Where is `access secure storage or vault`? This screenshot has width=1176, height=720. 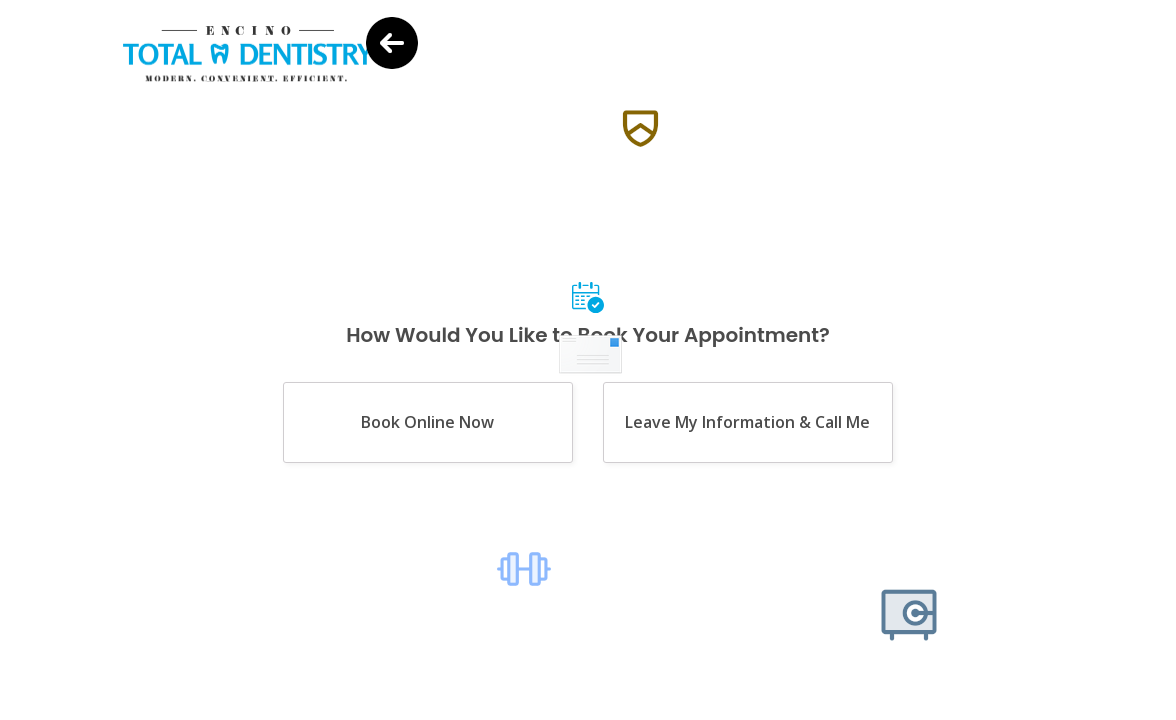 access secure storage or vault is located at coordinates (909, 613).